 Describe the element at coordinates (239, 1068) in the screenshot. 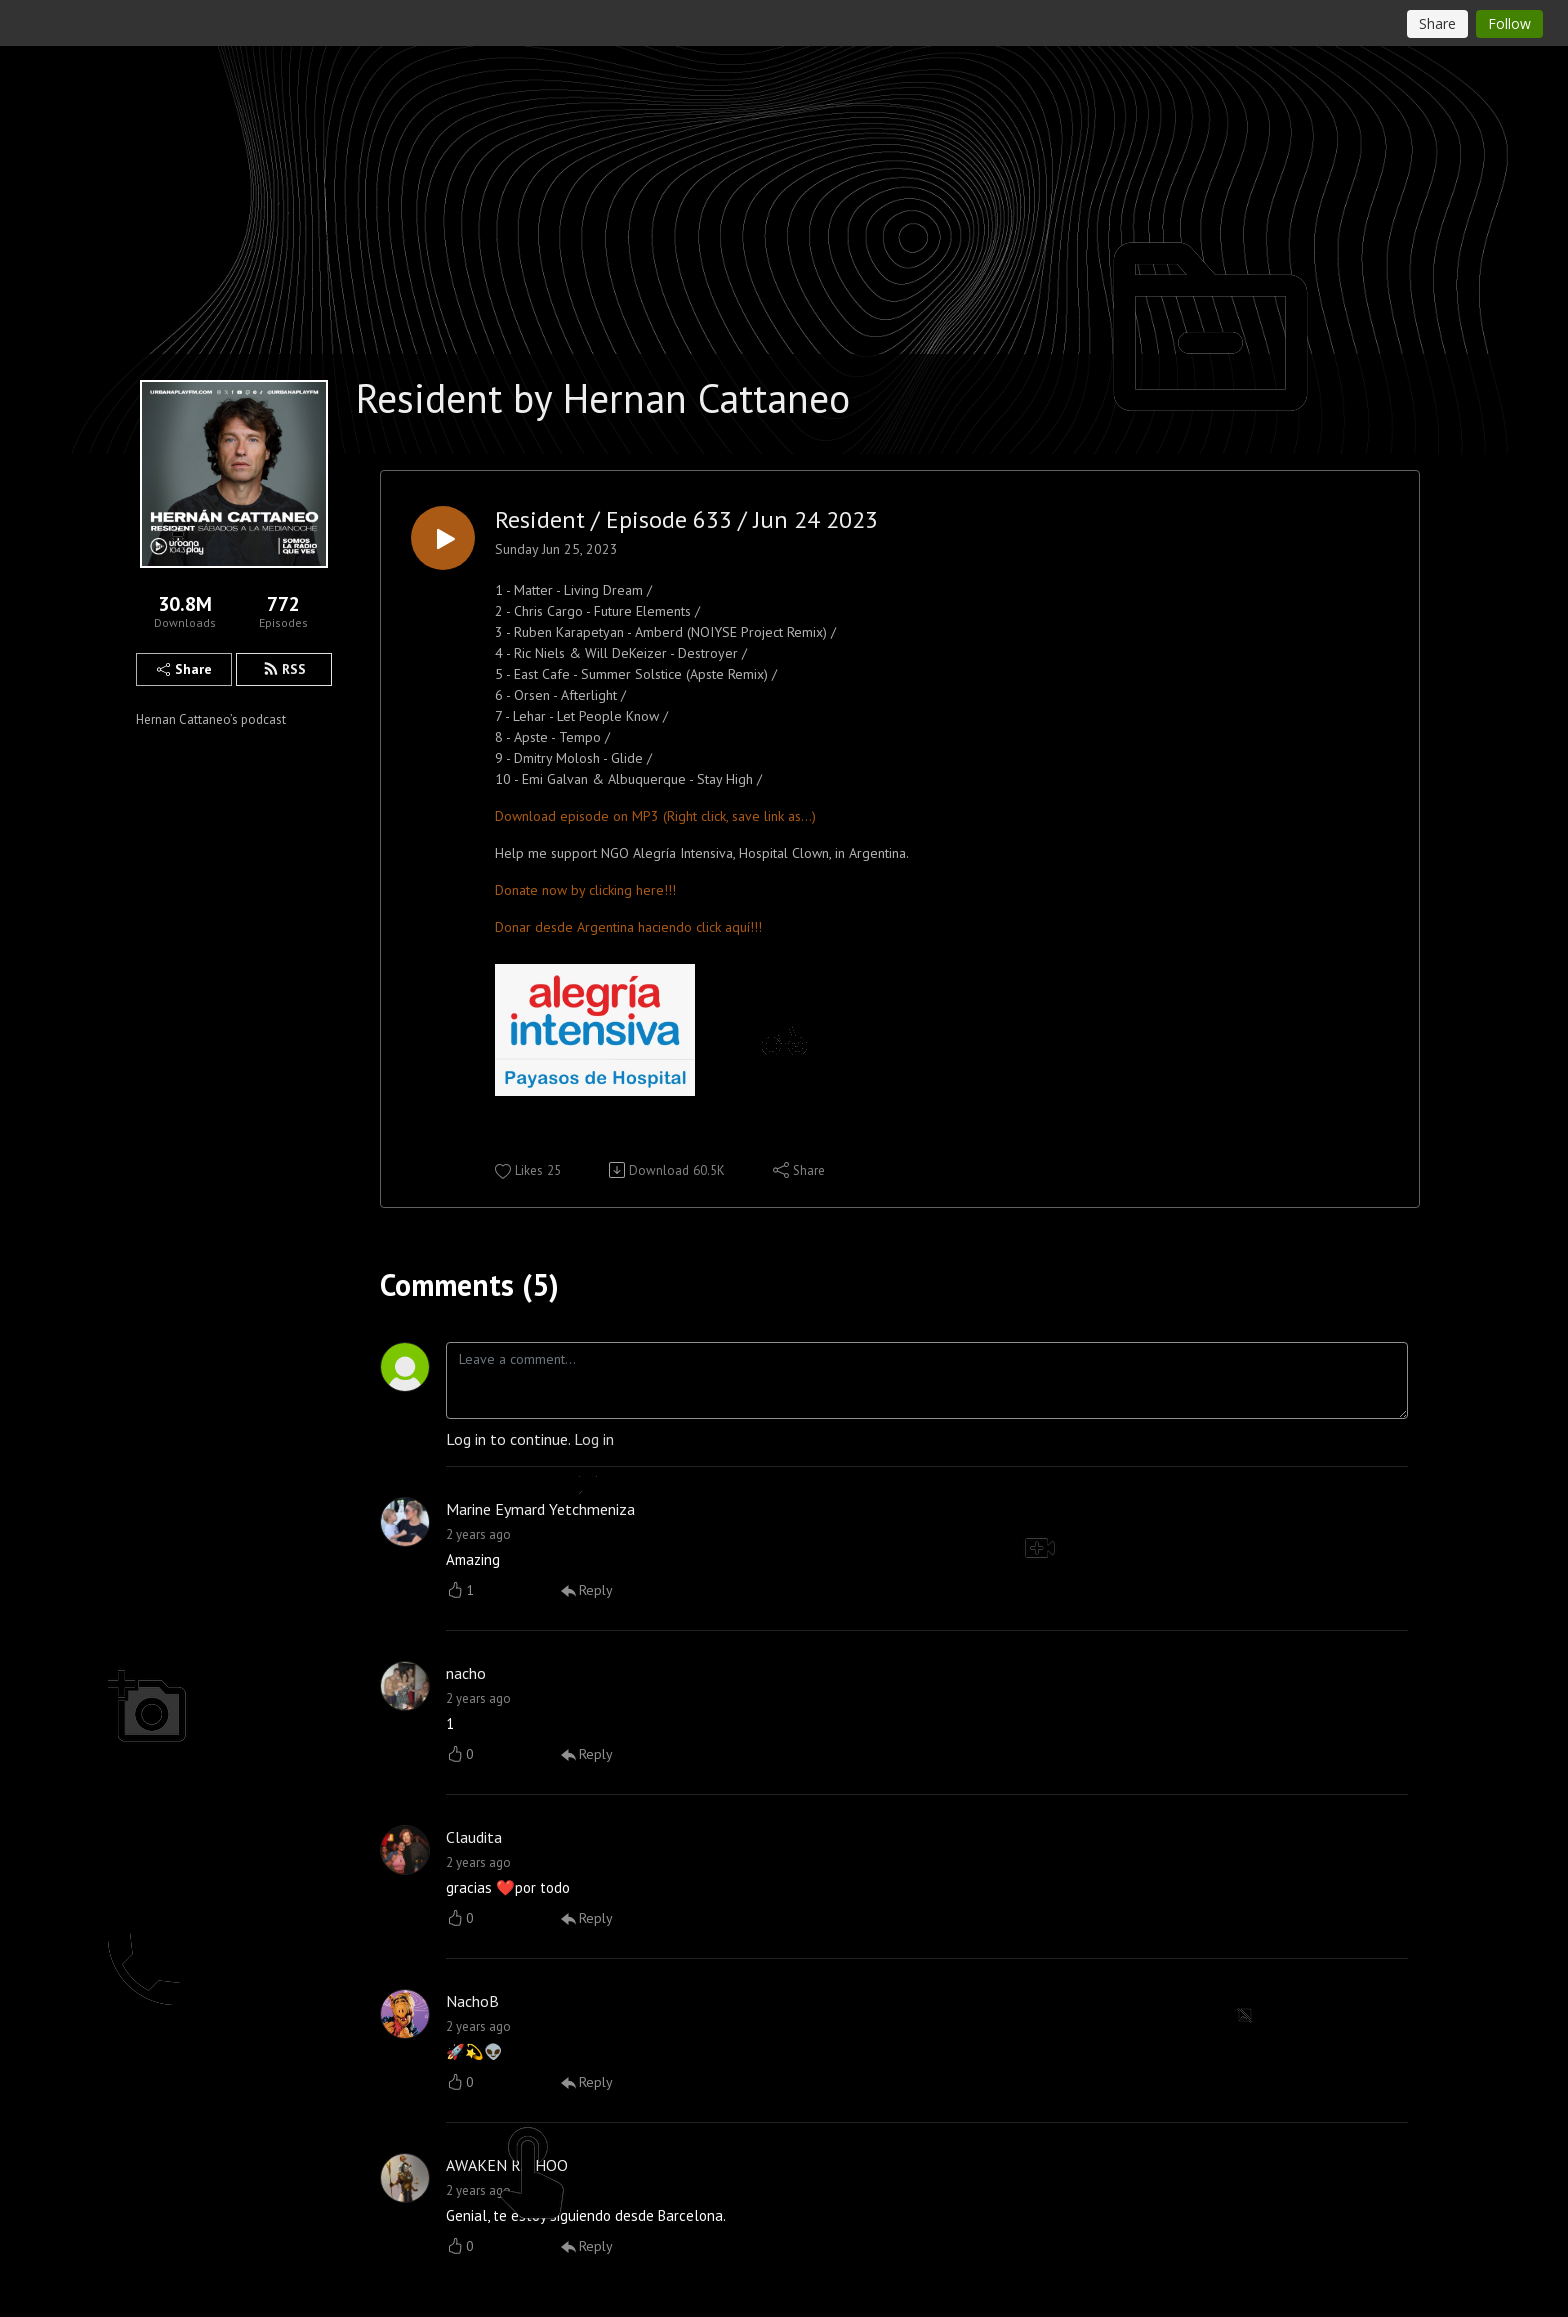

I see `switch to compact view mode` at that location.